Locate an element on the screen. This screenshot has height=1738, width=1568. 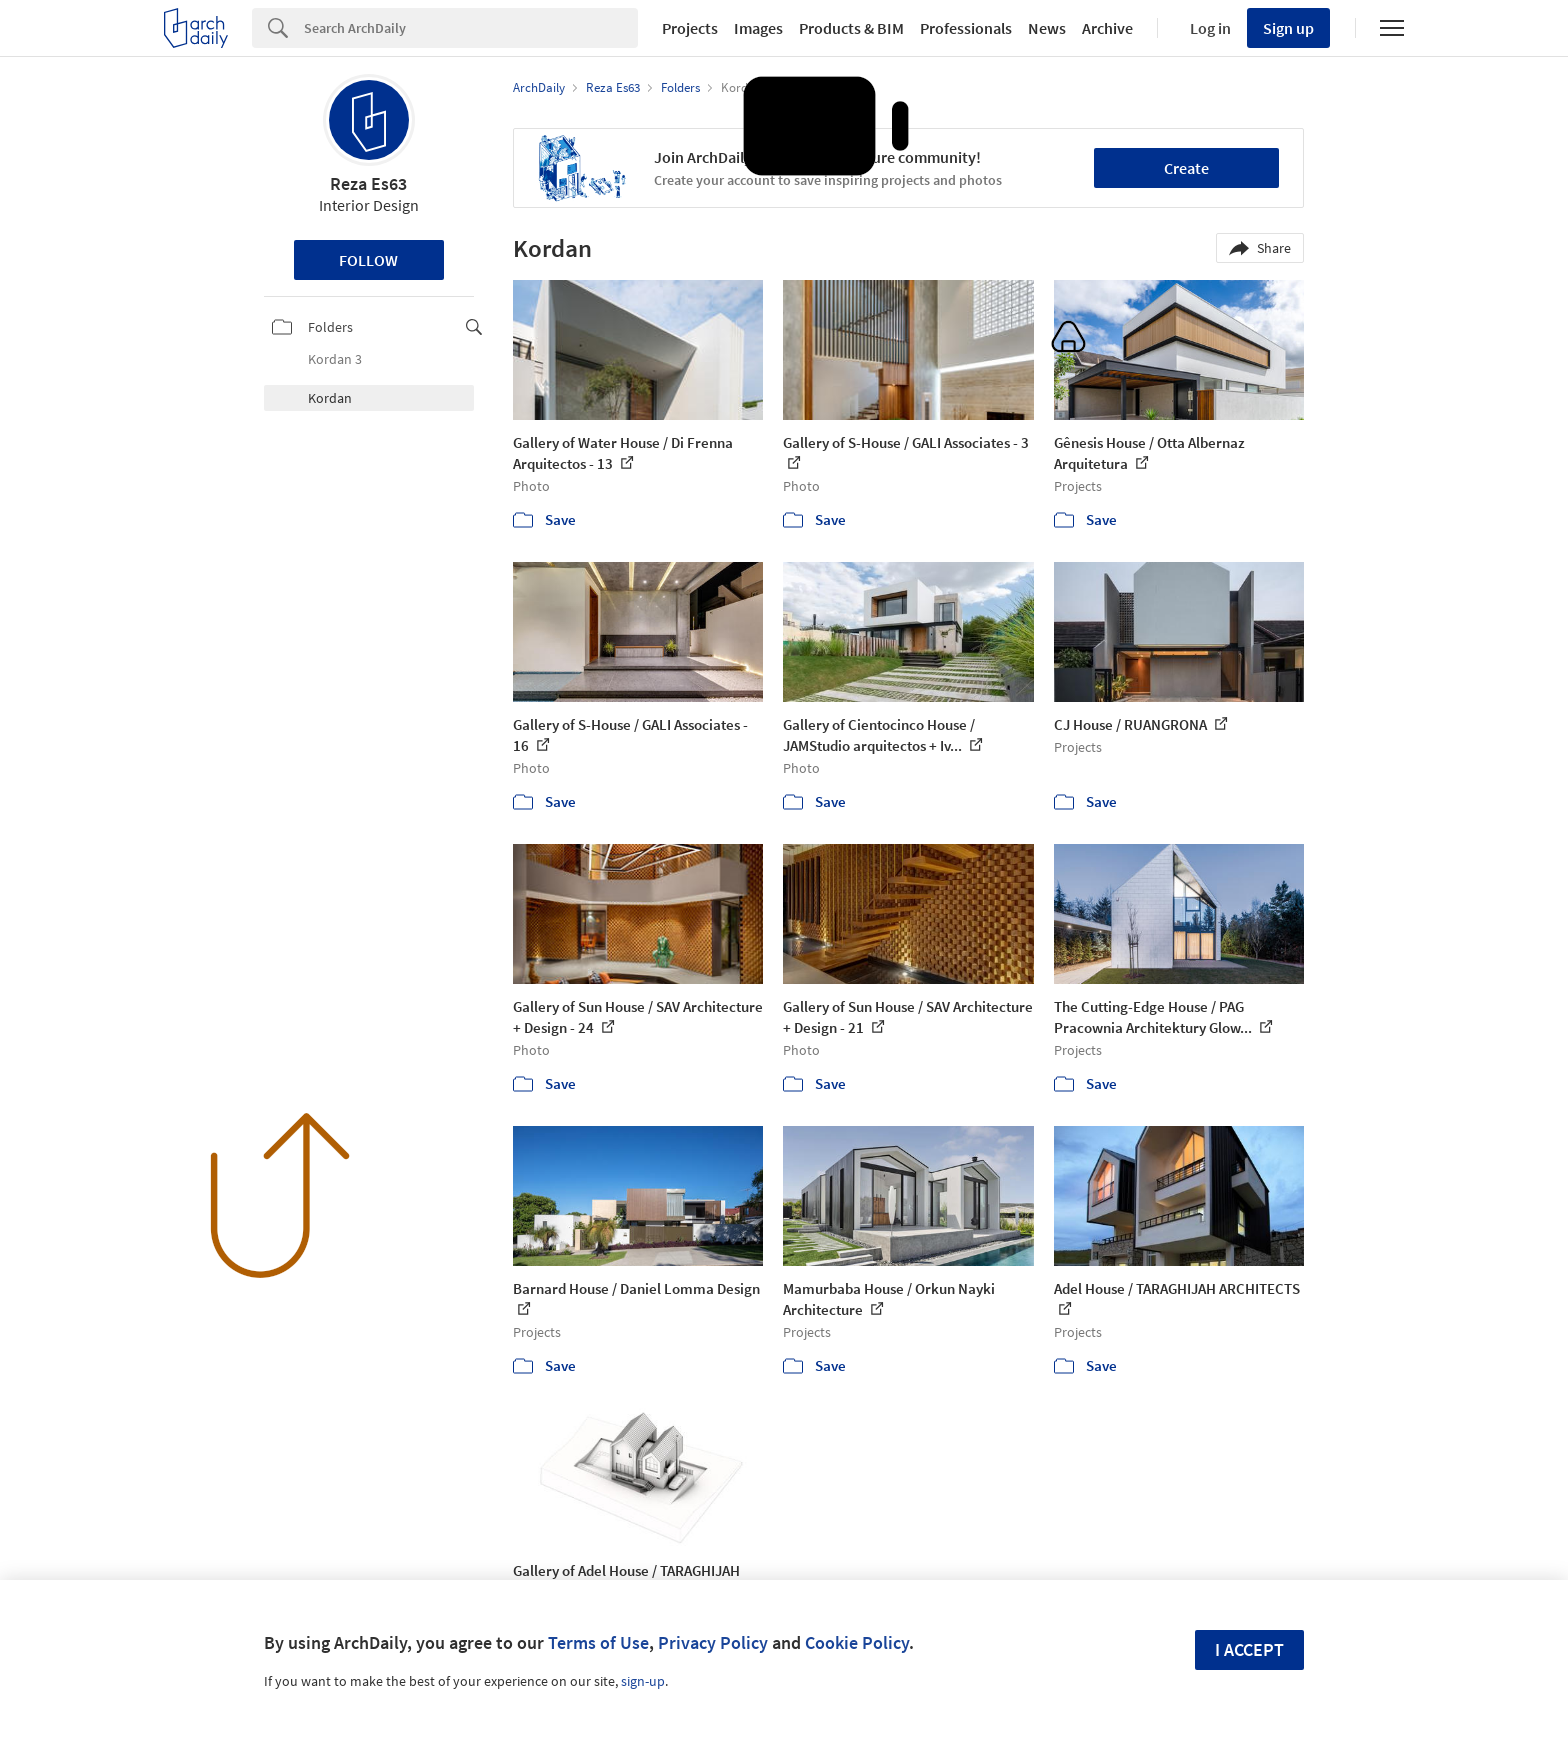
redo or repeat last action is located at coordinates (273, 1195).